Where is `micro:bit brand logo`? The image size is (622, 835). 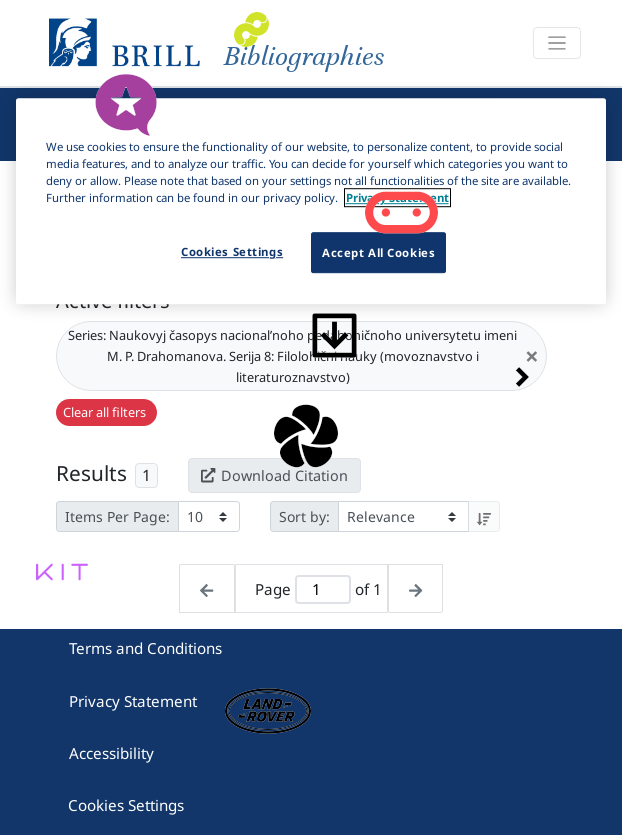 micro:bit brand logo is located at coordinates (401, 212).